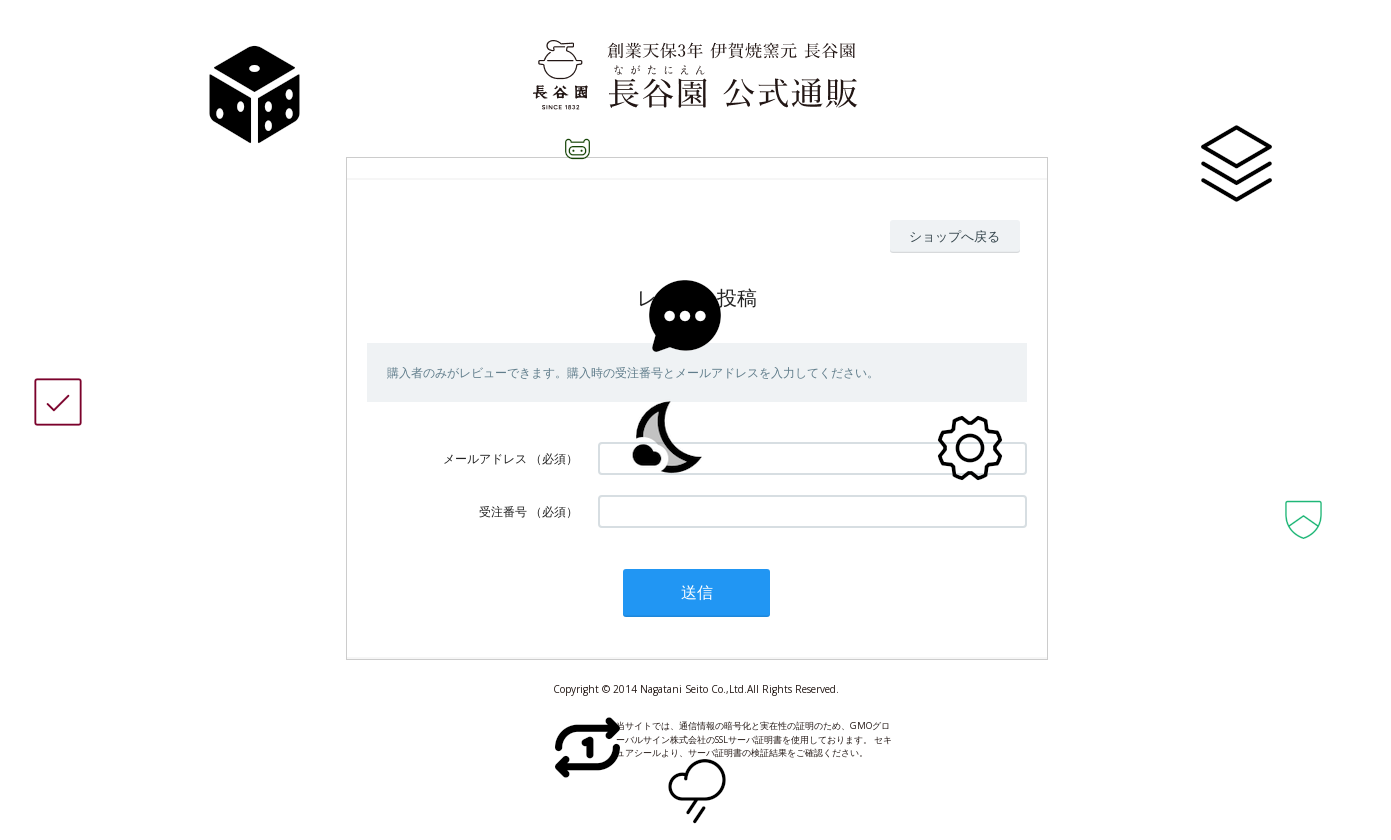 Image resolution: width=1391 pixels, height=840 pixels. Describe the element at coordinates (685, 316) in the screenshot. I see `open messaging or chat` at that location.